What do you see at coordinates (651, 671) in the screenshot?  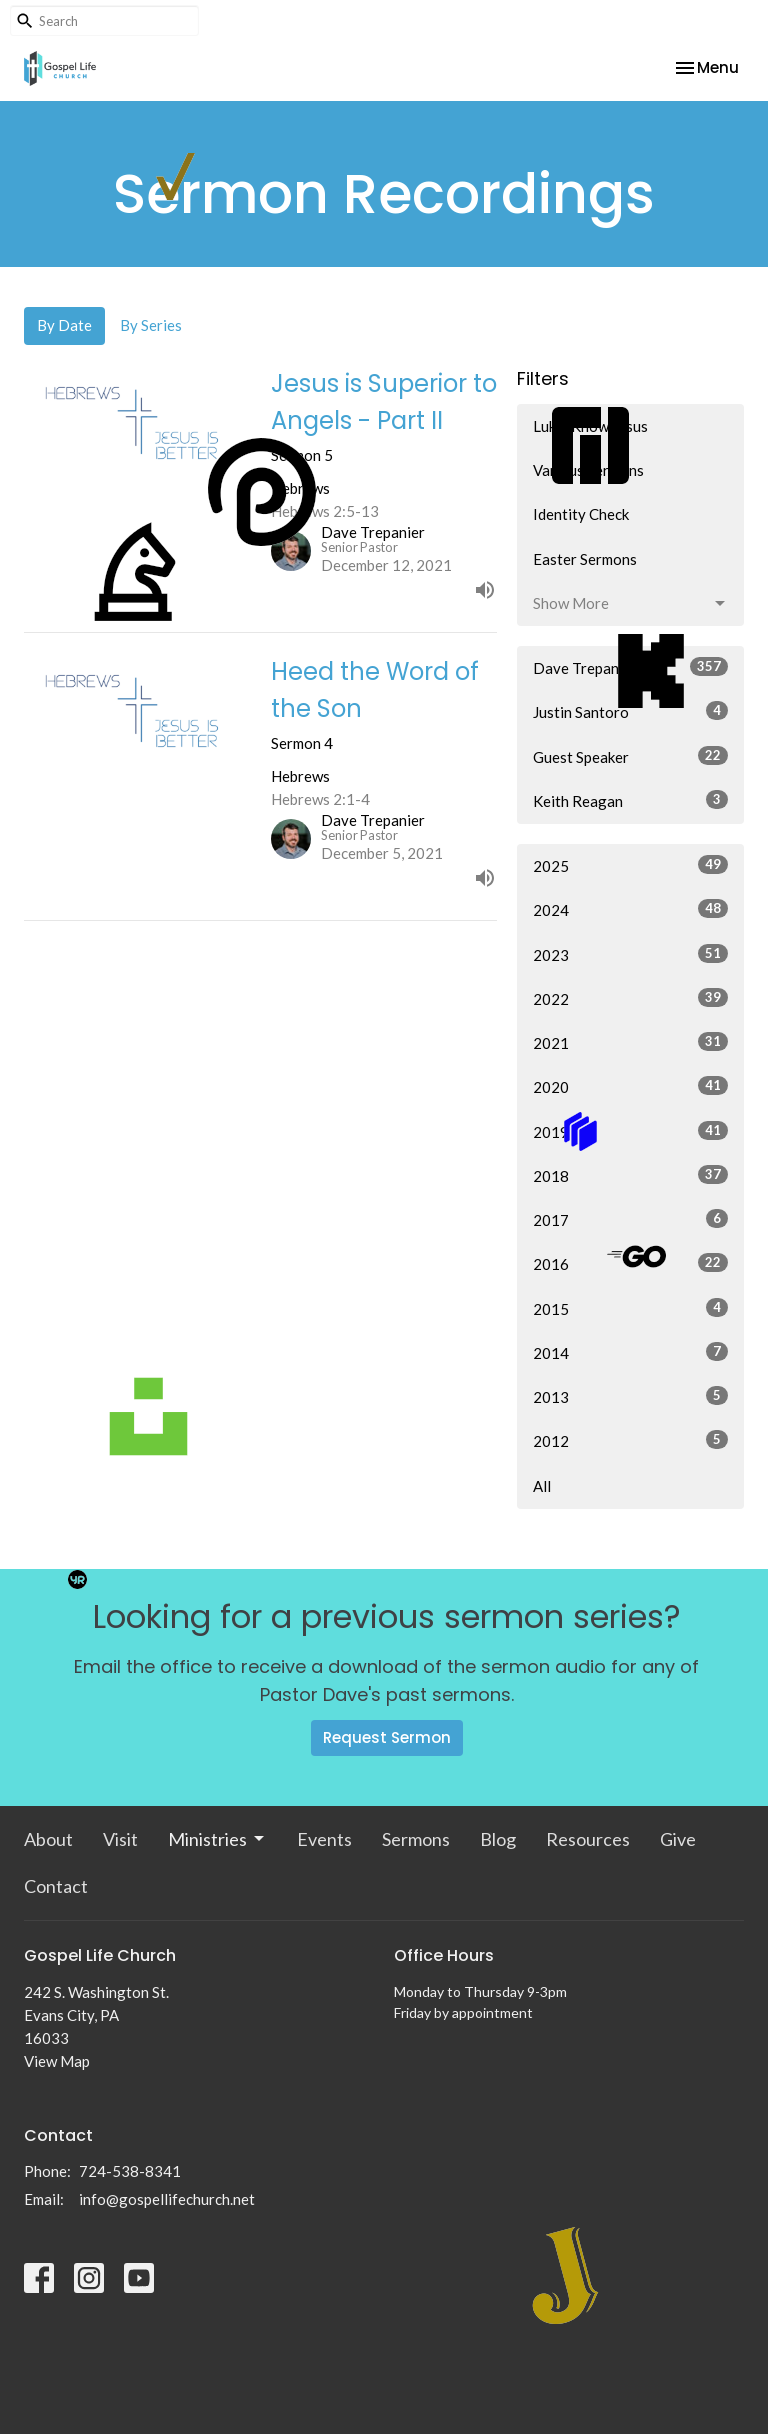 I see `open the Kick streaming app` at bounding box center [651, 671].